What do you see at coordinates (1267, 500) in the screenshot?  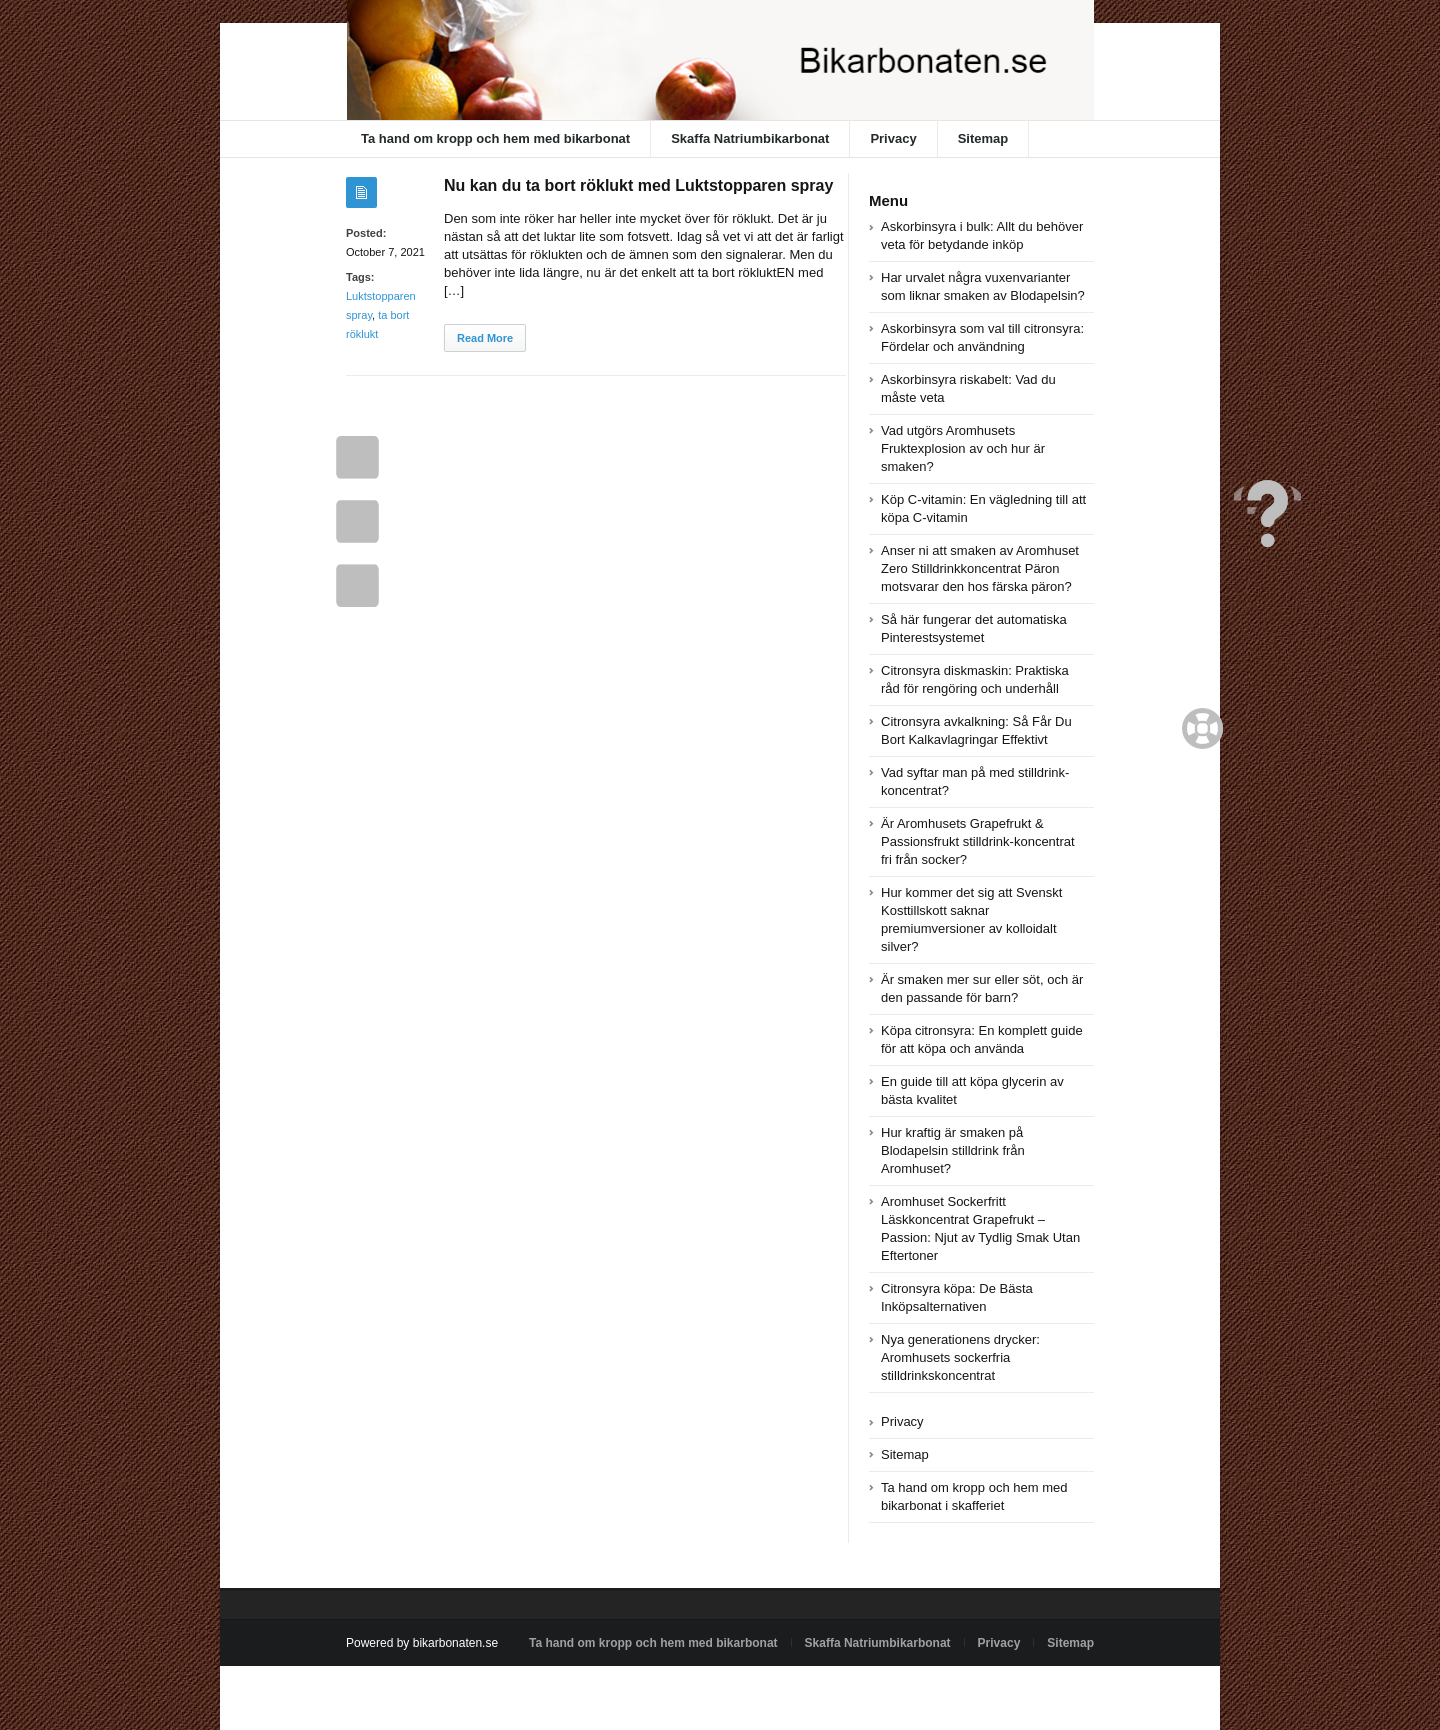 I see `indicates no internet connection despite wifi signal` at bounding box center [1267, 500].